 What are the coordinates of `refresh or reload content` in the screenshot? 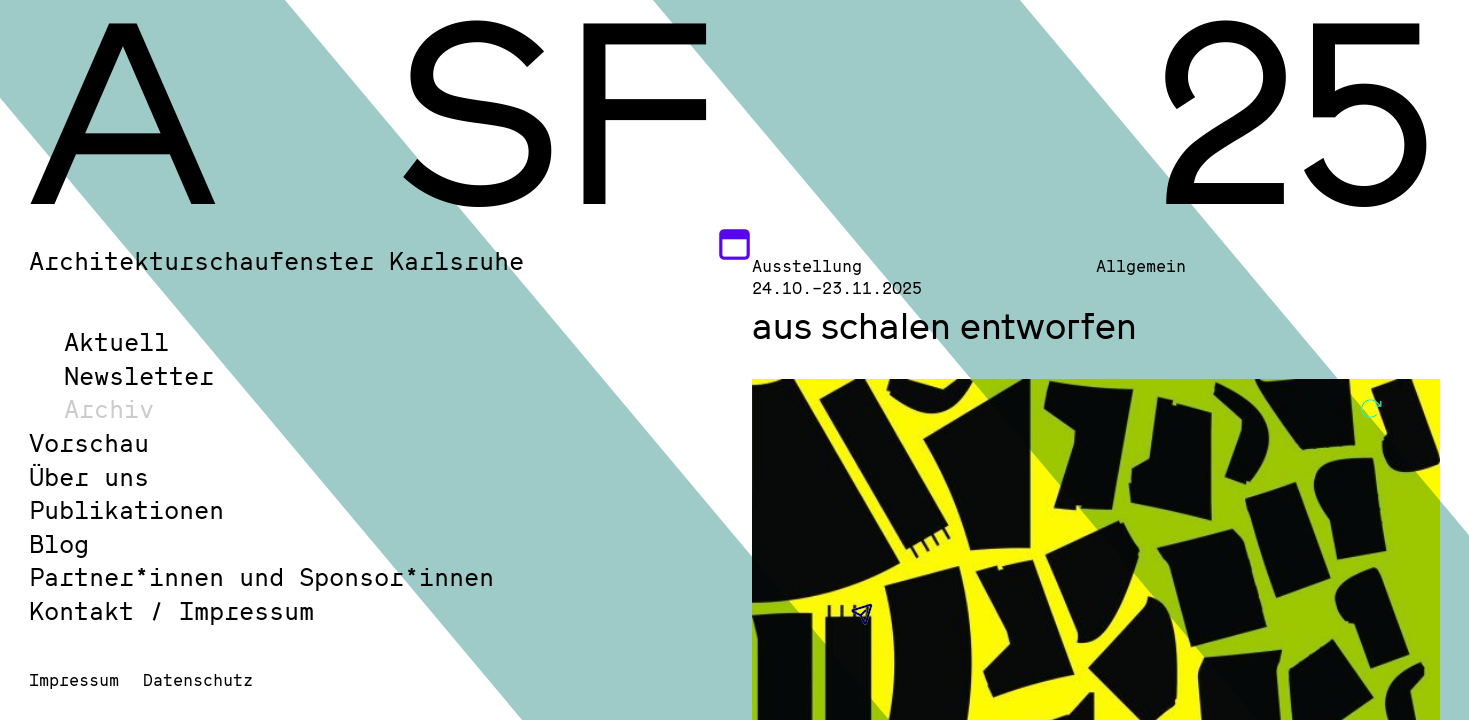 It's located at (1370, 408).